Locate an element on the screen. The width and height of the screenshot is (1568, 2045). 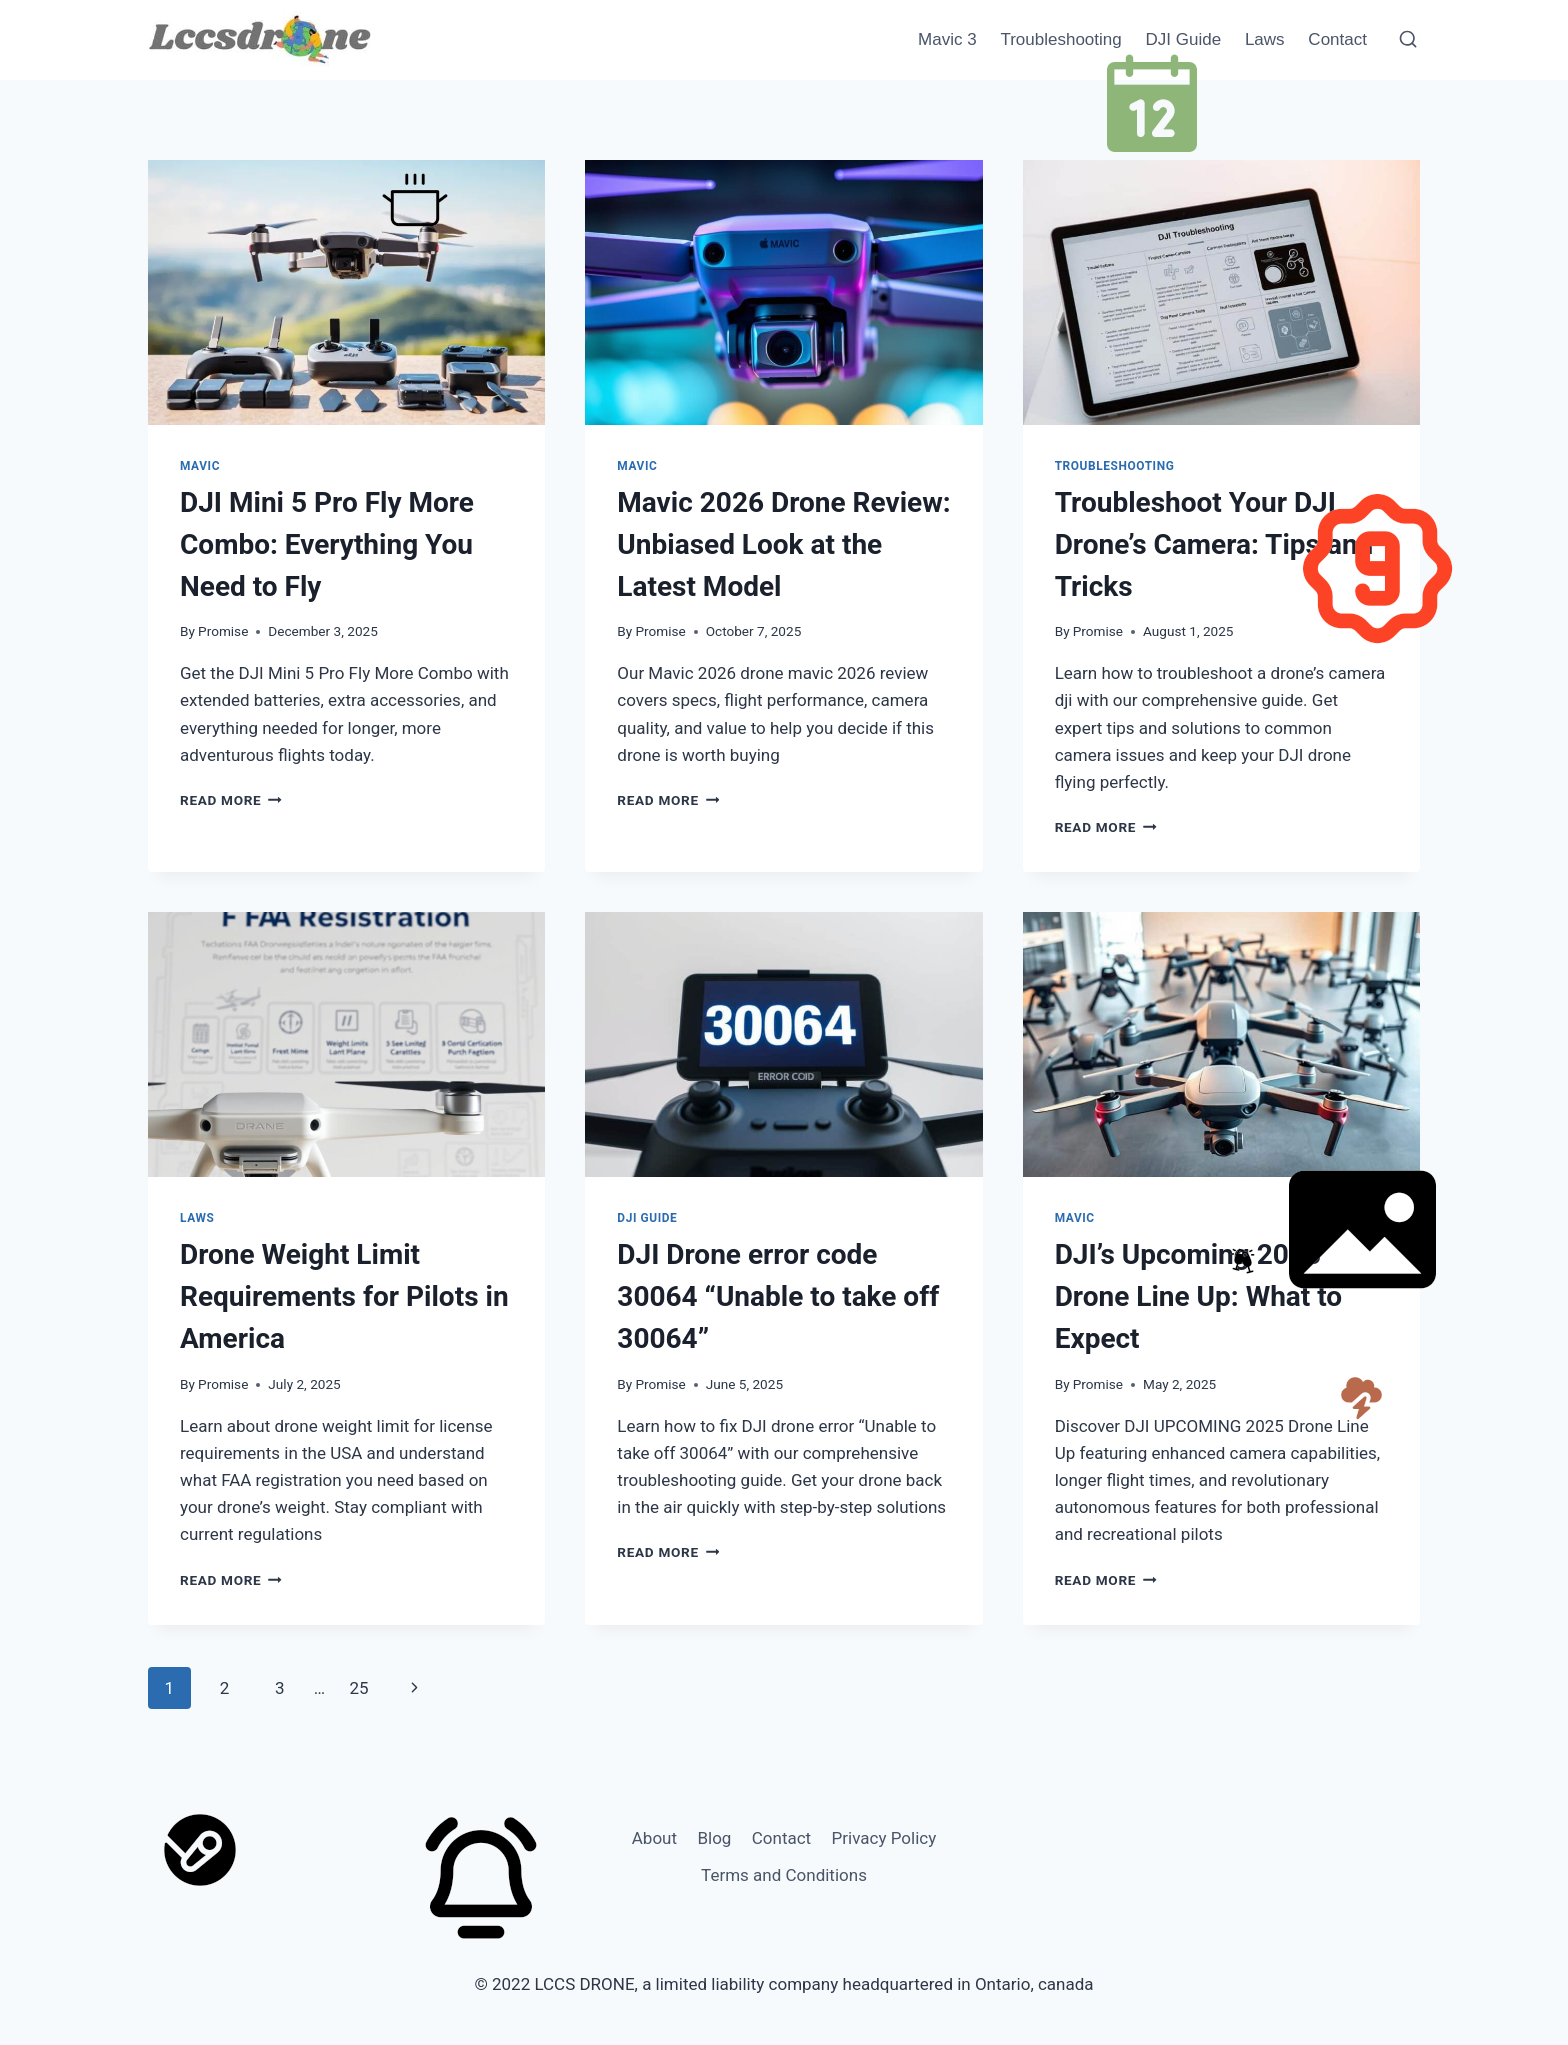
view photos or images is located at coordinates (1362, 1229).